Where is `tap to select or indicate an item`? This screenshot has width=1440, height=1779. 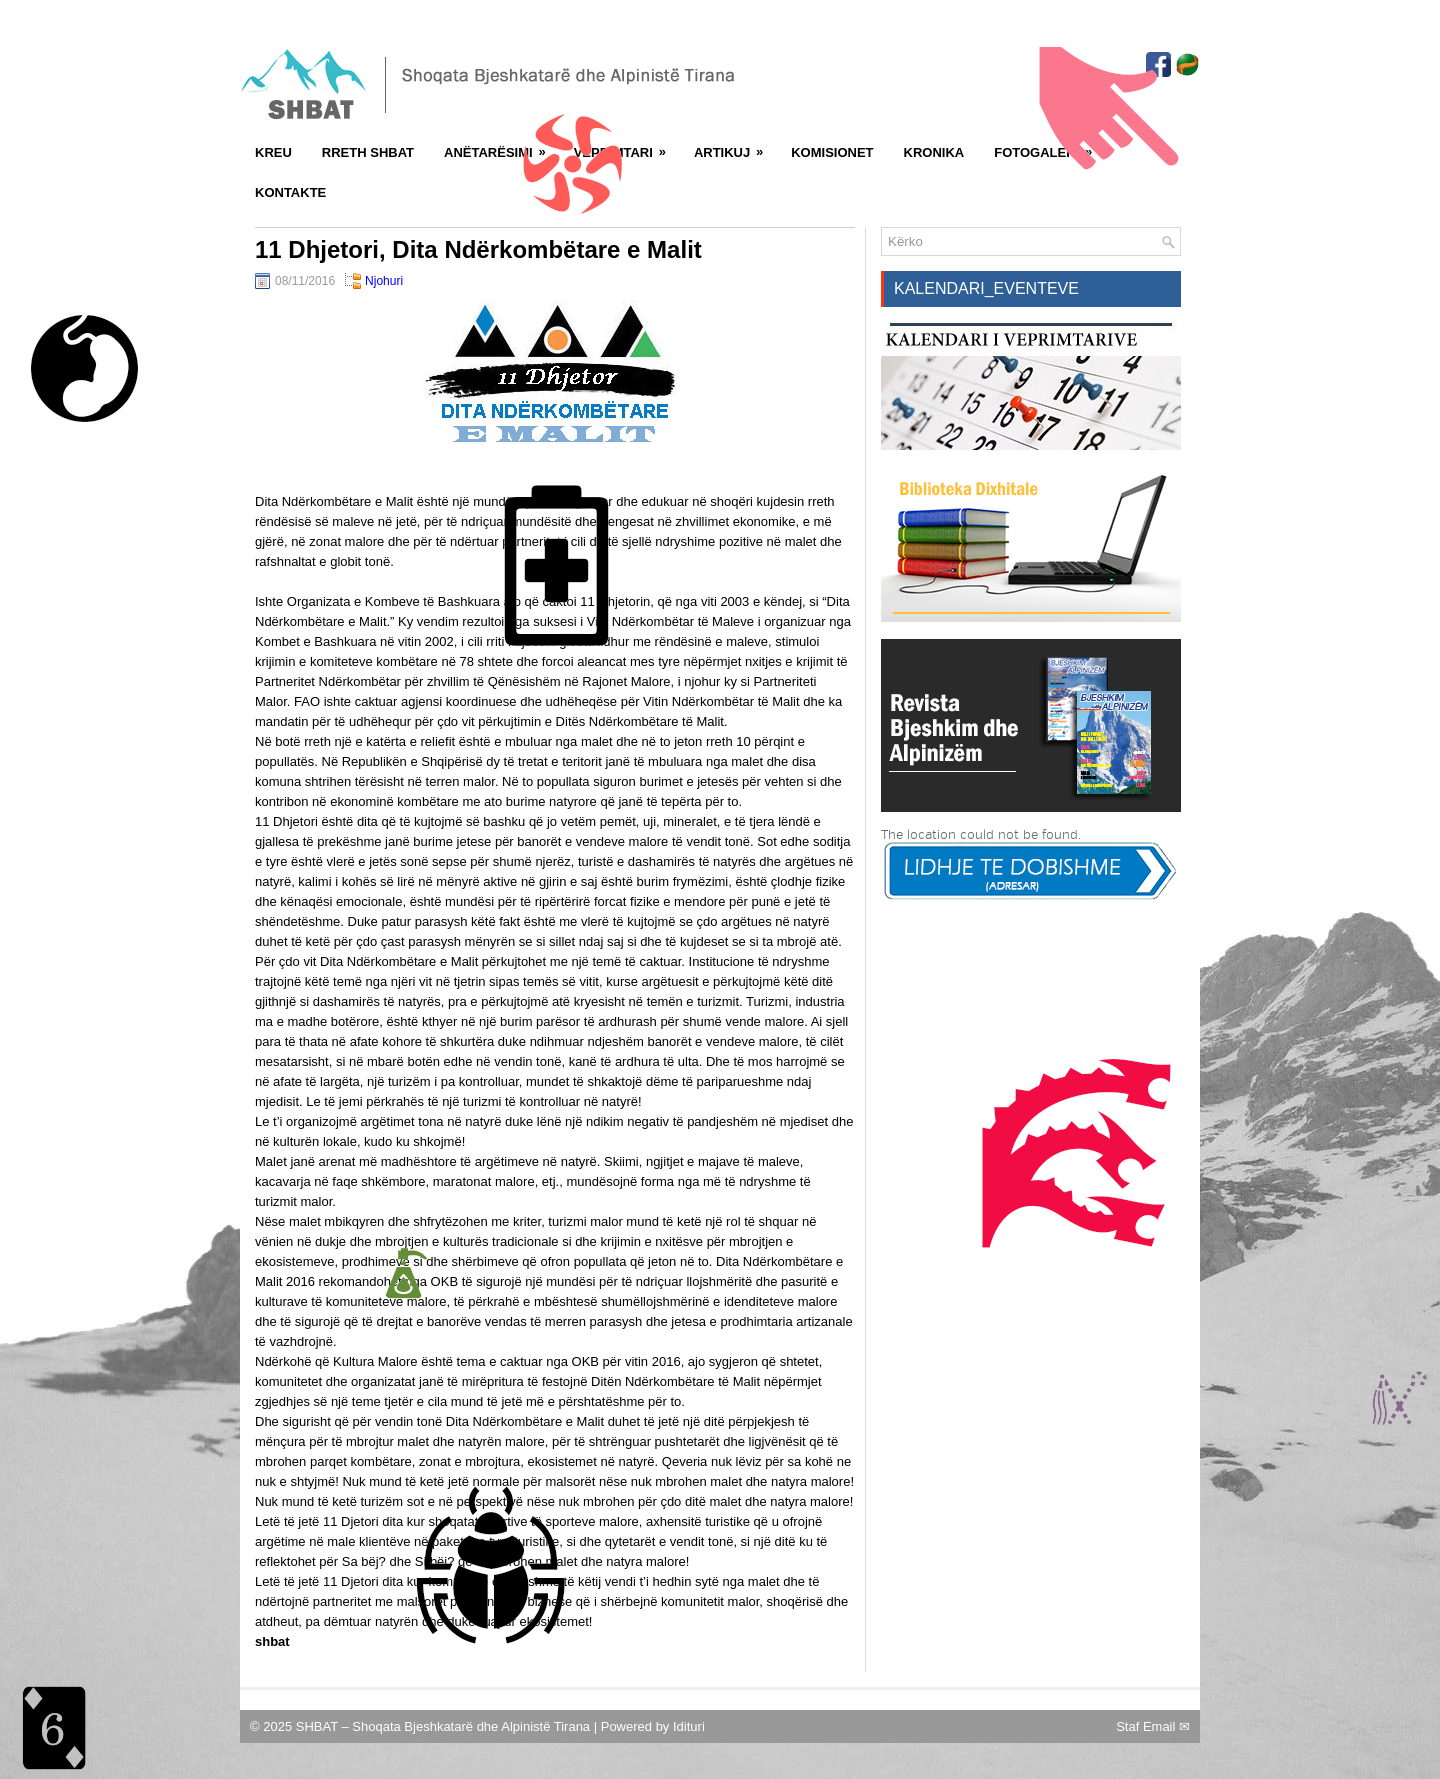
tap to select or indicate an item is located at coordinates (1109, 116).